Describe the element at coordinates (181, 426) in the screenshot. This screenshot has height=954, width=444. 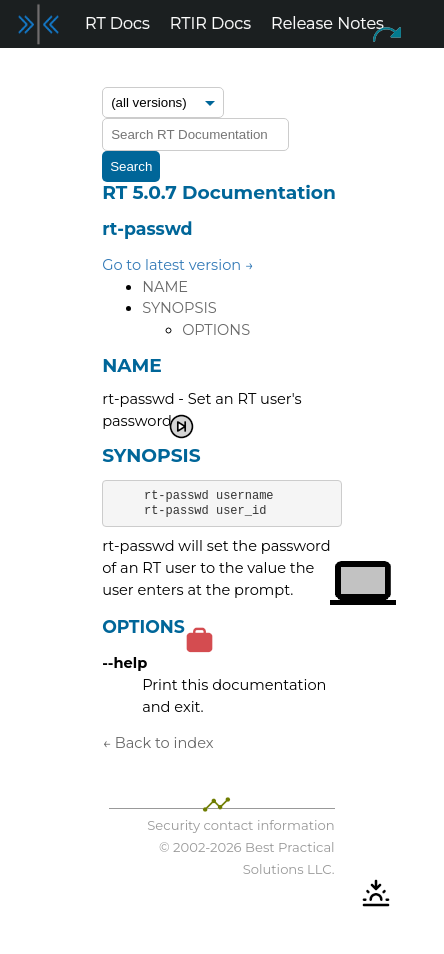
I see `skip to next track` at that location.